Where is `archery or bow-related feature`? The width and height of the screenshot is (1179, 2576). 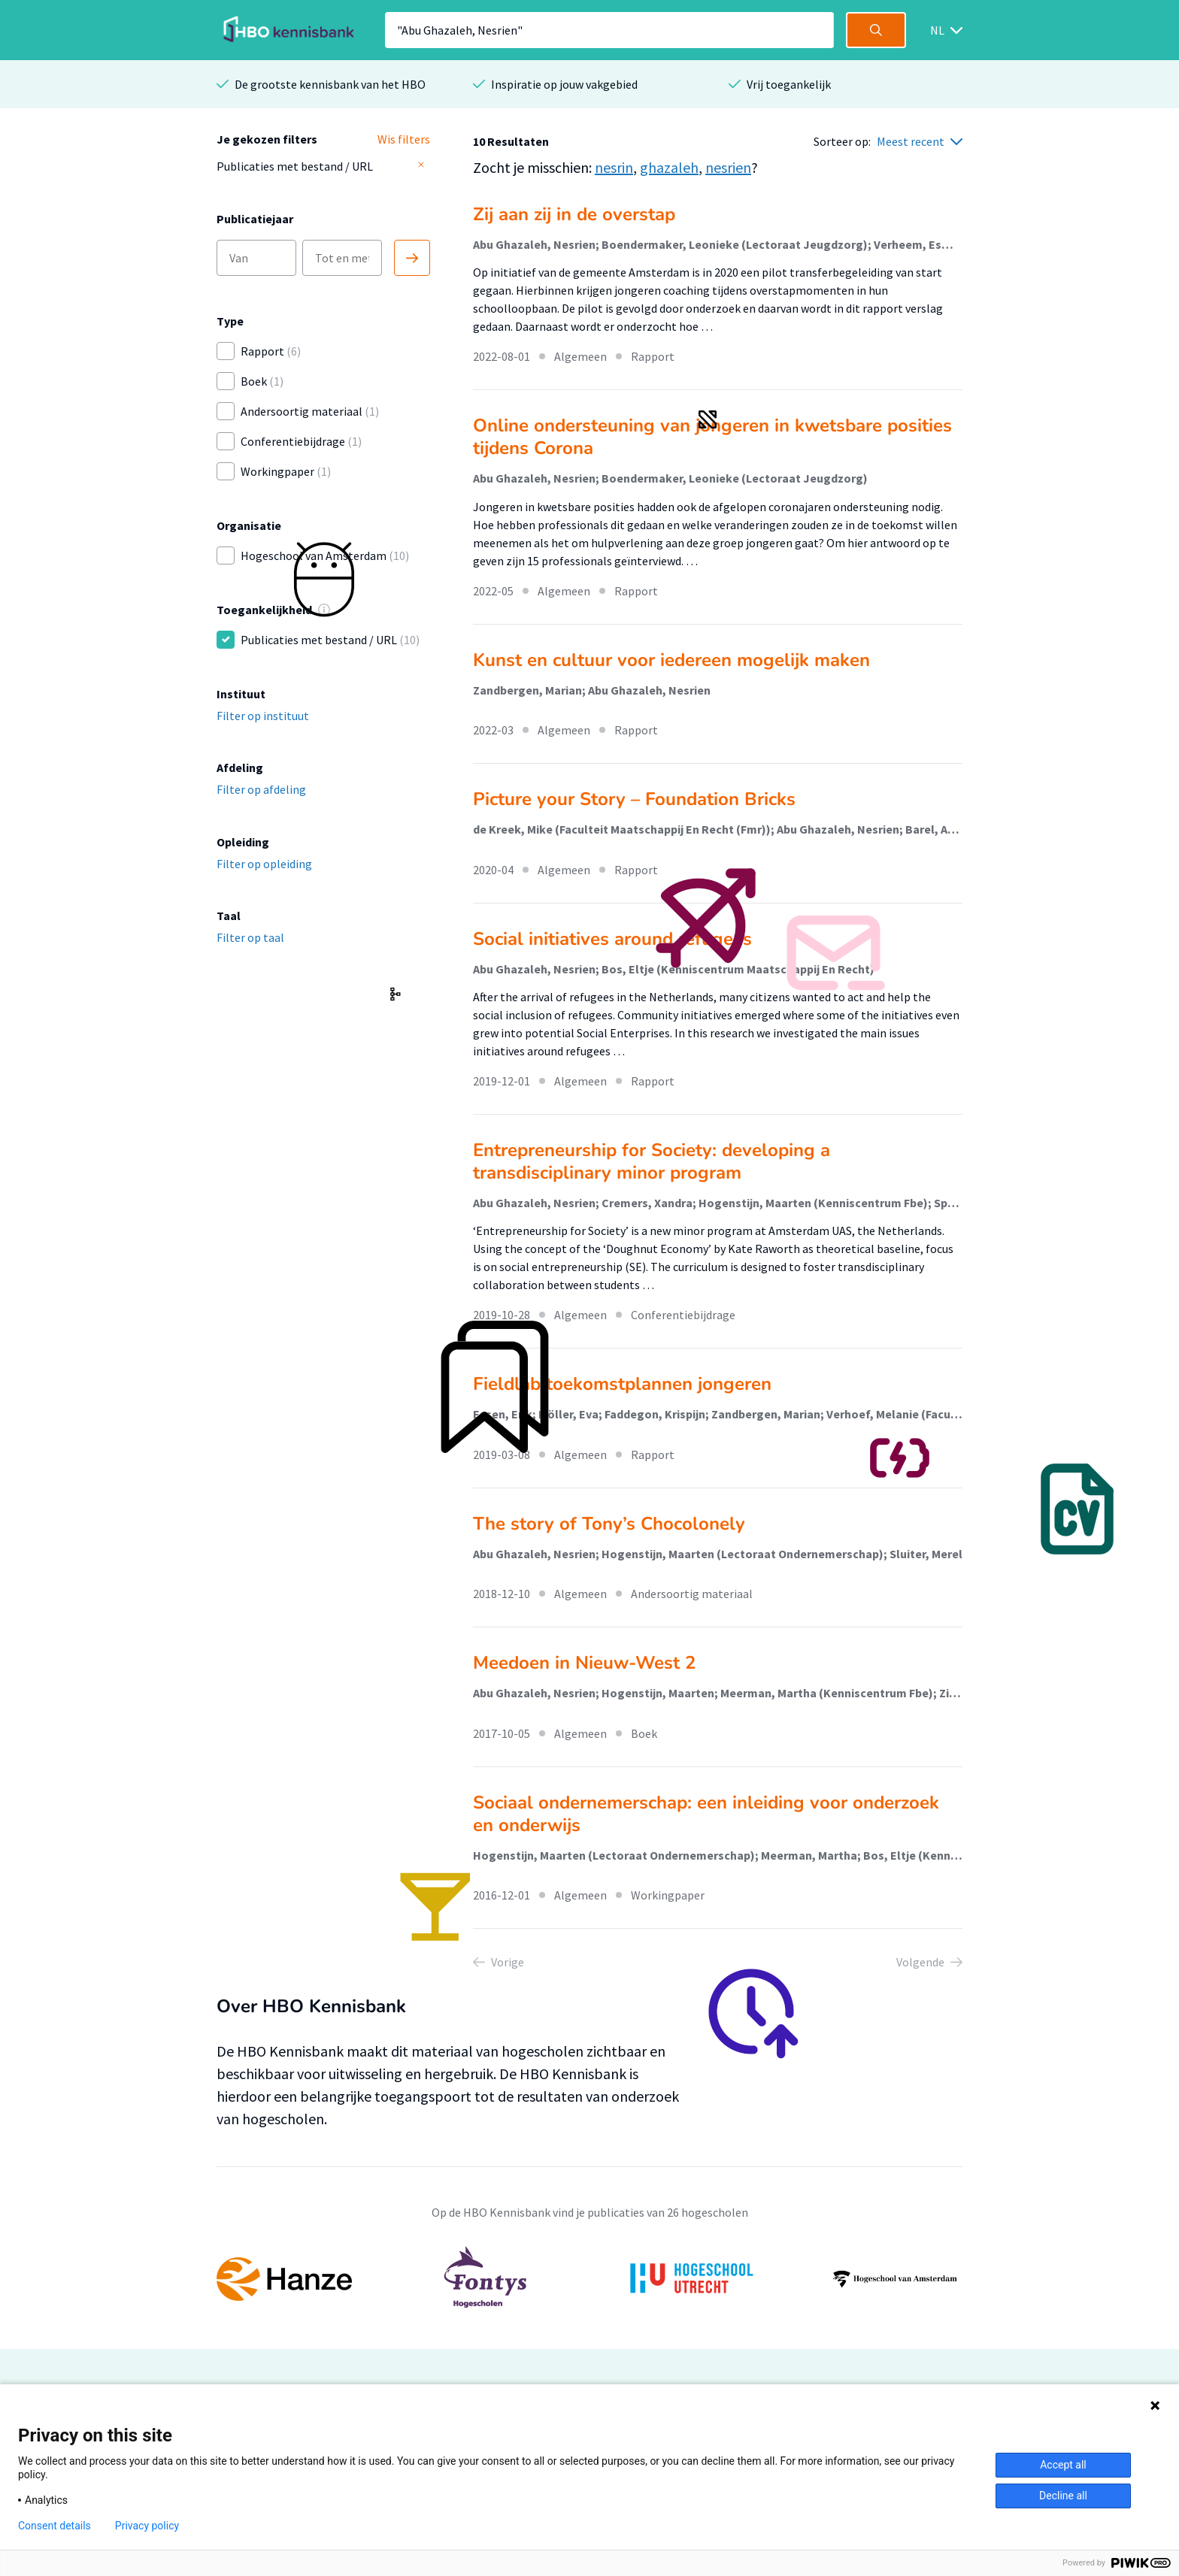 archery or bow-related feature is located at coordinates (705, 918).